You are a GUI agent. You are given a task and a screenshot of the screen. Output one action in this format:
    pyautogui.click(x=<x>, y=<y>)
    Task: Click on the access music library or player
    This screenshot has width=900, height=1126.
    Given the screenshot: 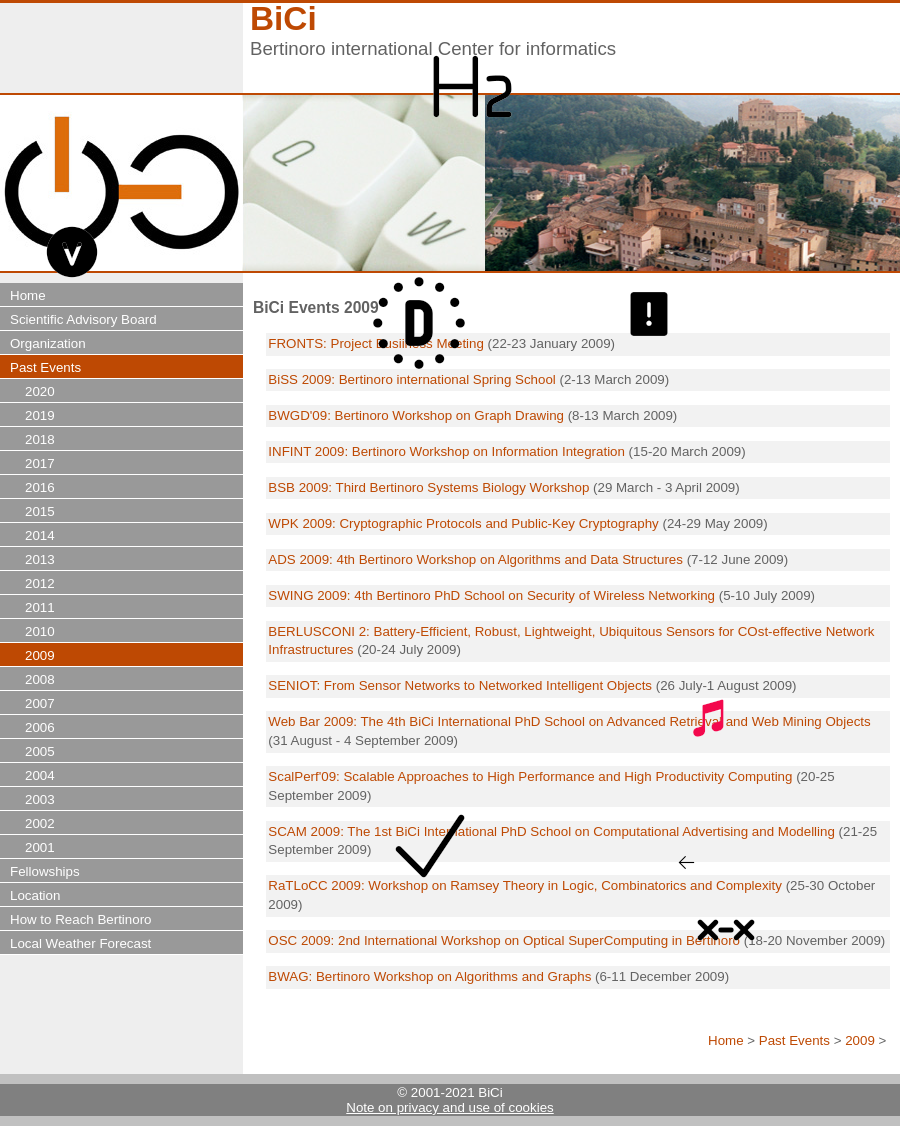 What is the action you would take?
    pyautogui.click(x=709, y=718)
    